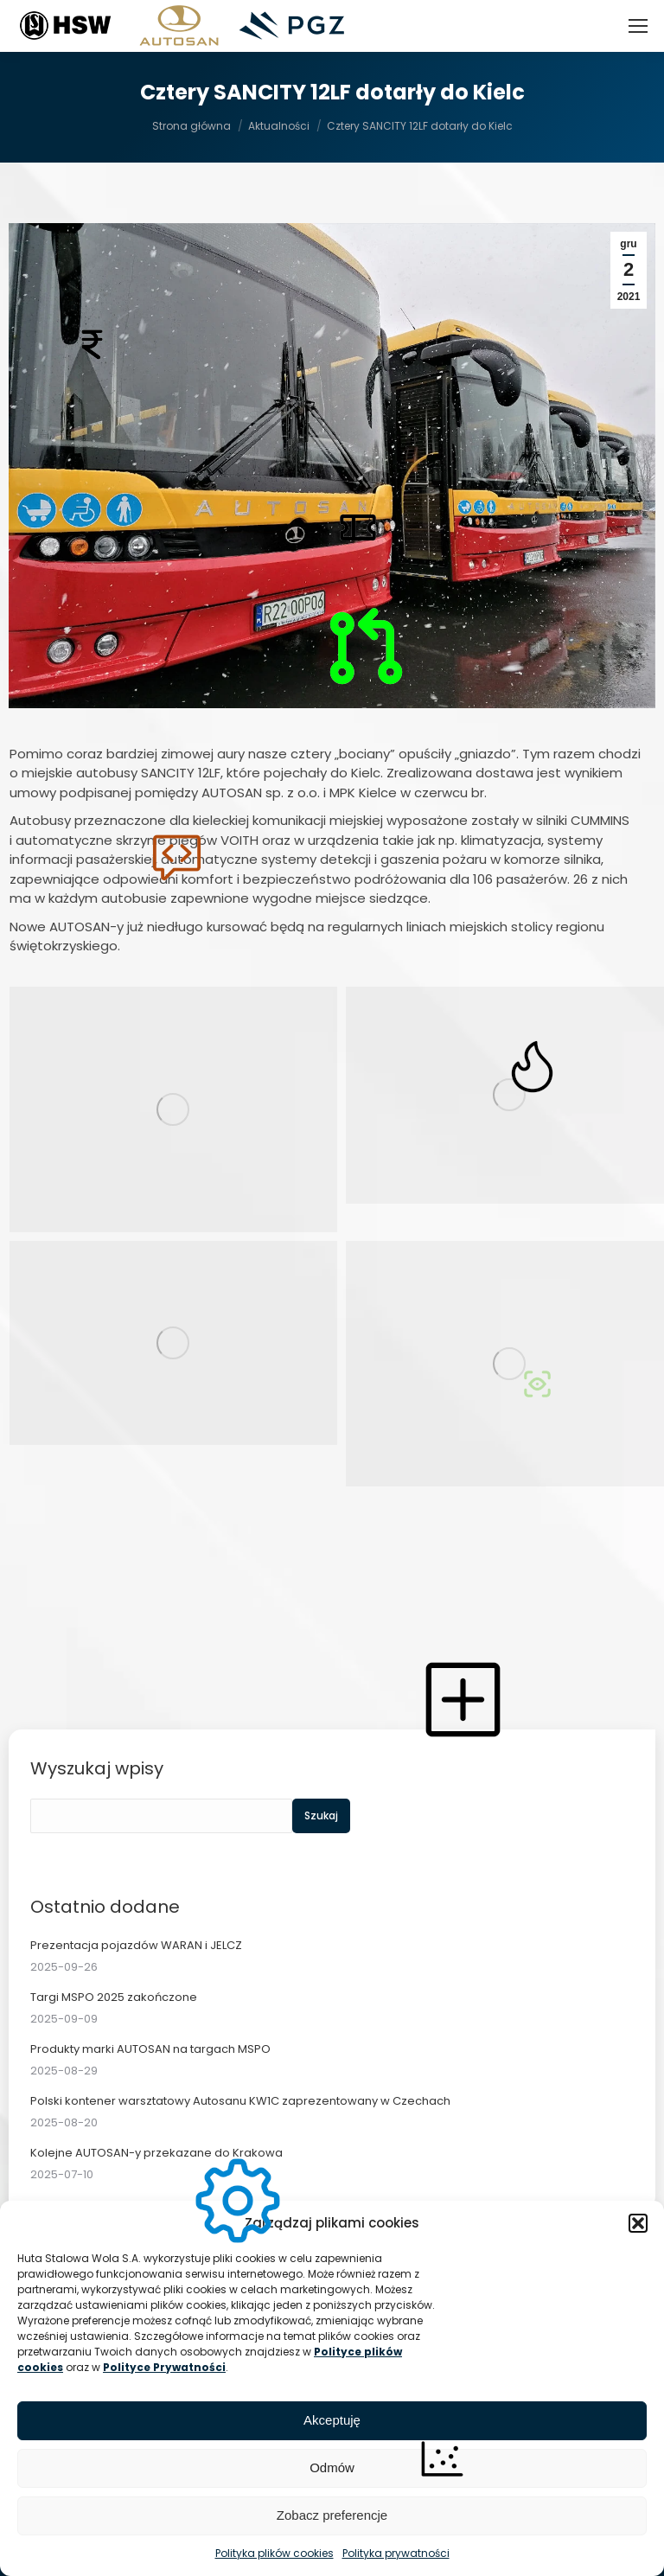  Describe the element at coordinates (358, 527) in the screenshot. I see `view your tickets or passes` at that location.